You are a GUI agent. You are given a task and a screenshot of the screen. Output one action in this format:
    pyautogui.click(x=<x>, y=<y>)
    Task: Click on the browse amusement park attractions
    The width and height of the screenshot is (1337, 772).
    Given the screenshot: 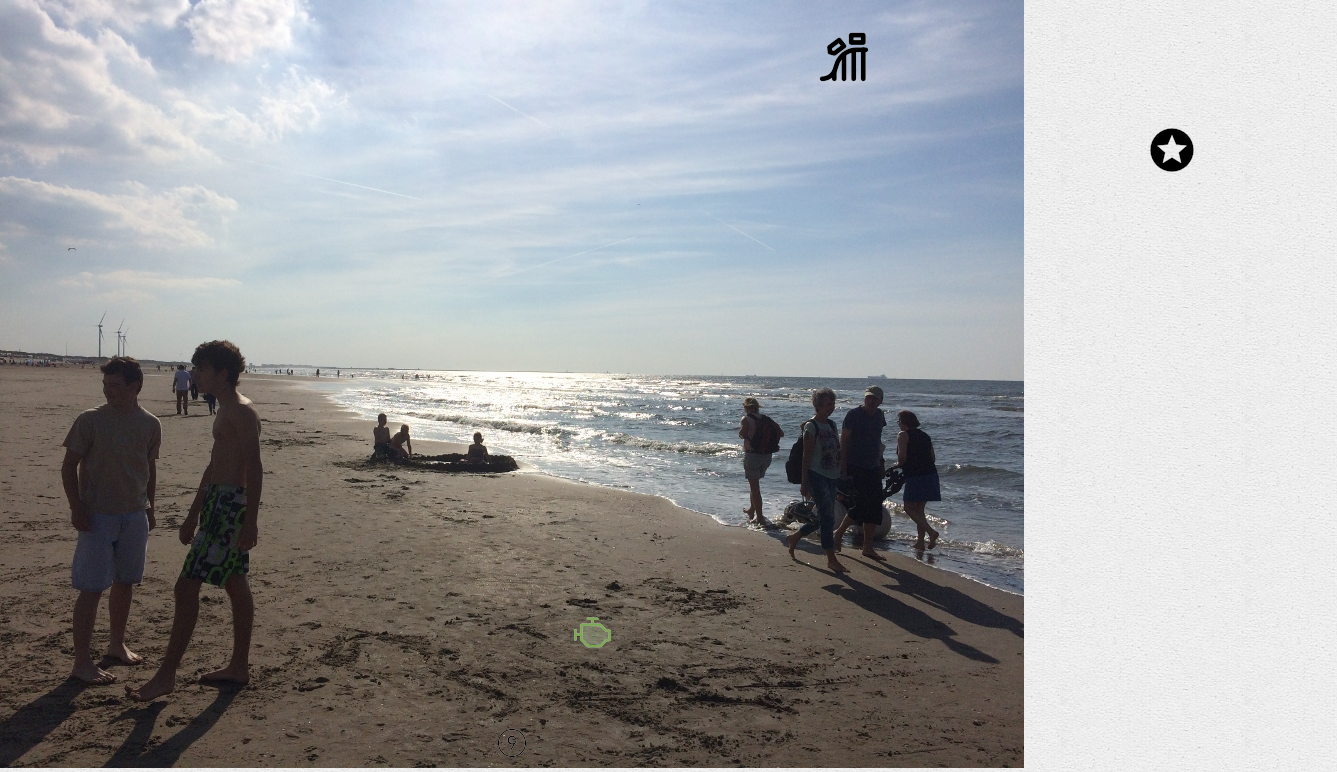 What is the action you would take?
    pyautogui.click(x=844, y=57)
    